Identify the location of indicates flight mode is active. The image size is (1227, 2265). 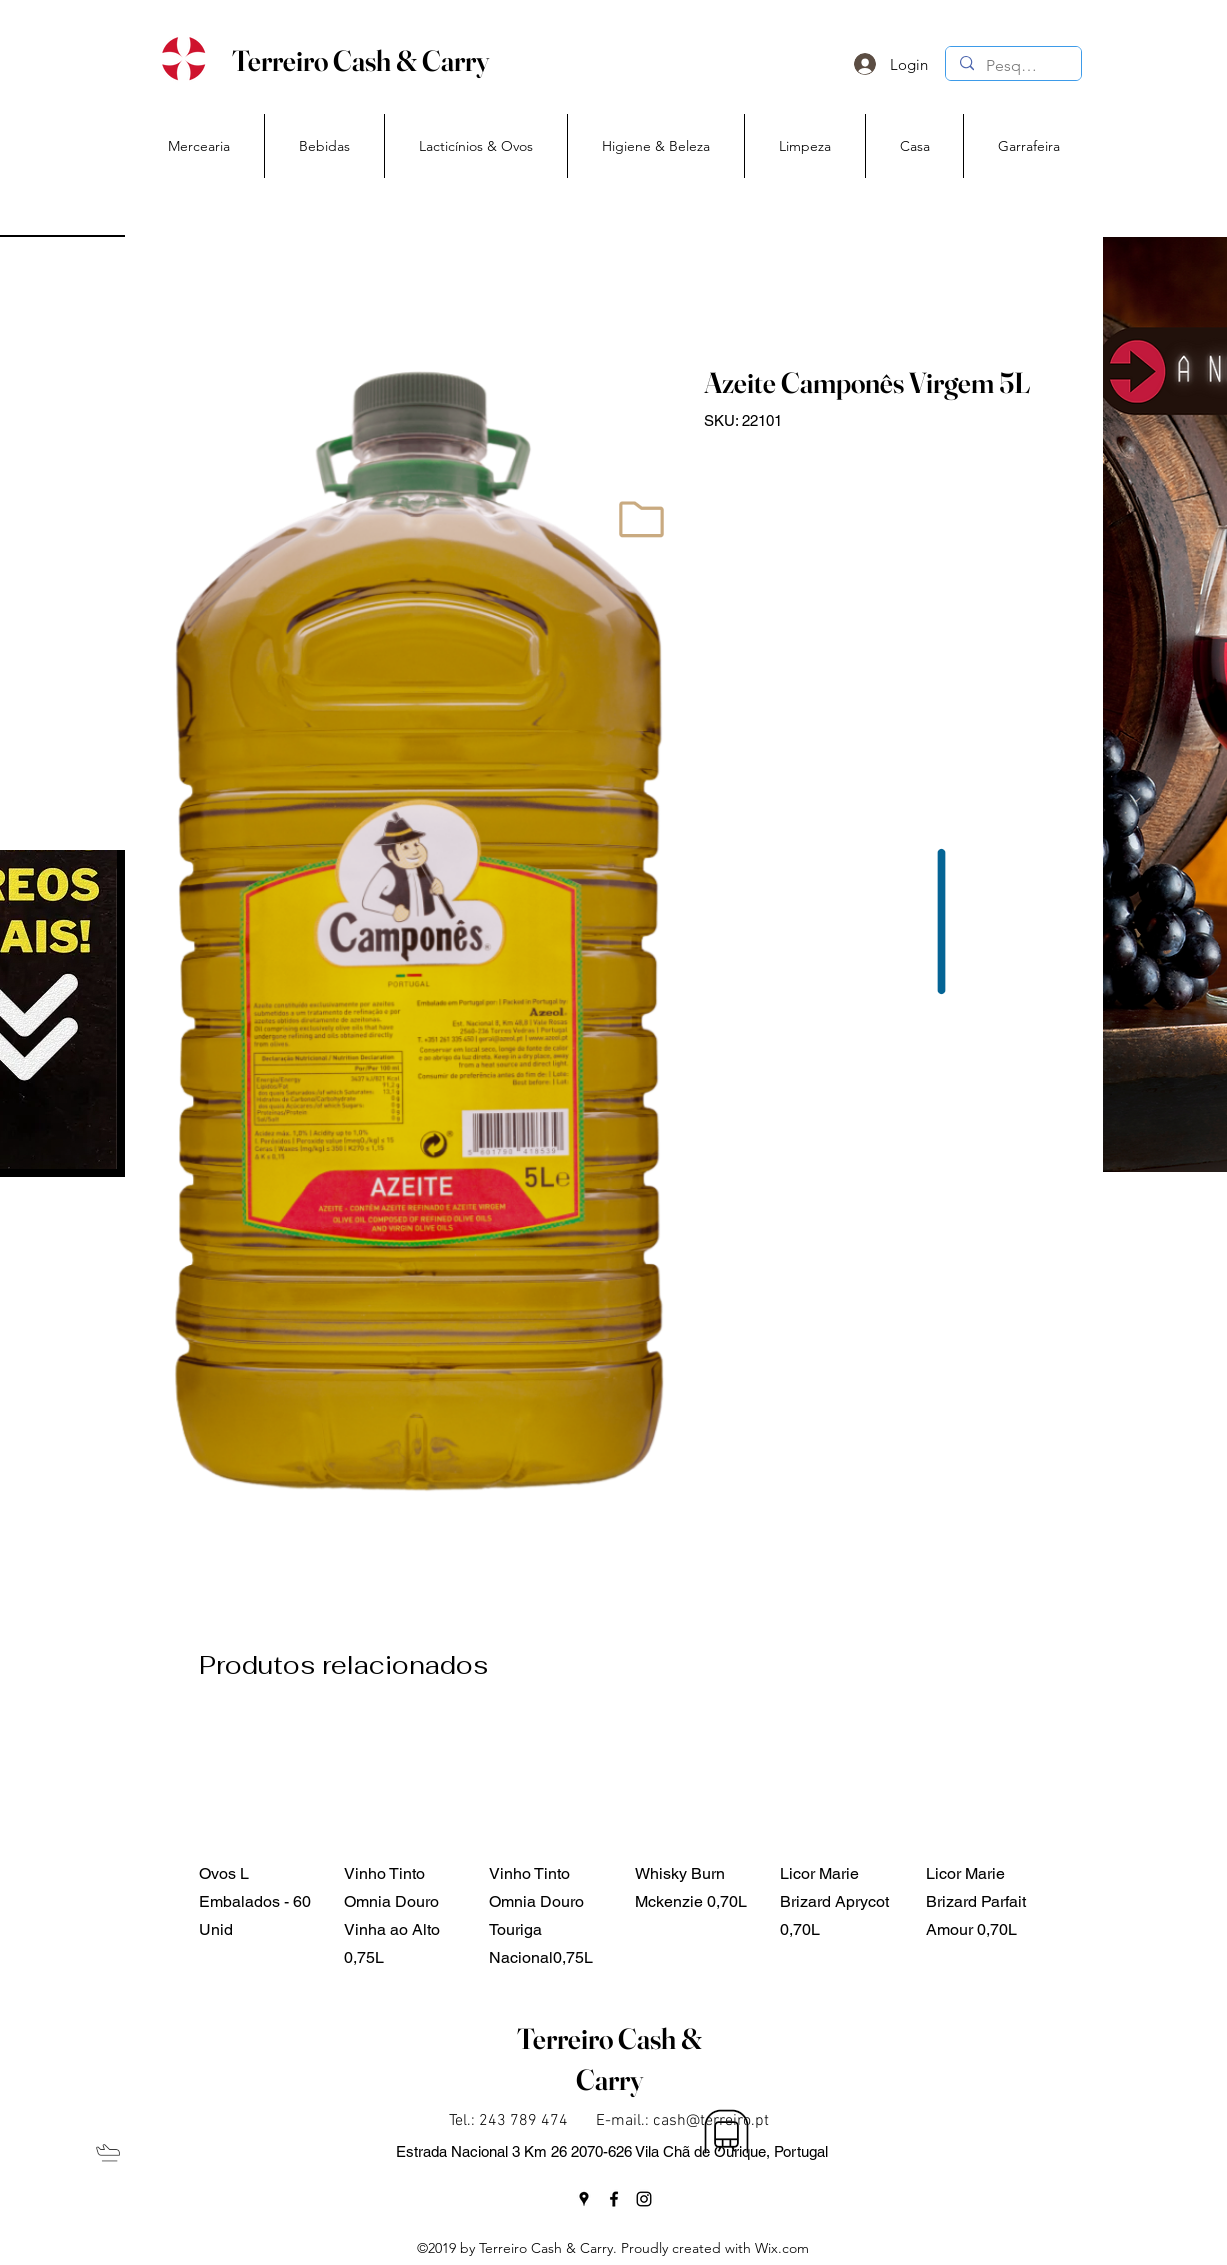
(108, 2152).